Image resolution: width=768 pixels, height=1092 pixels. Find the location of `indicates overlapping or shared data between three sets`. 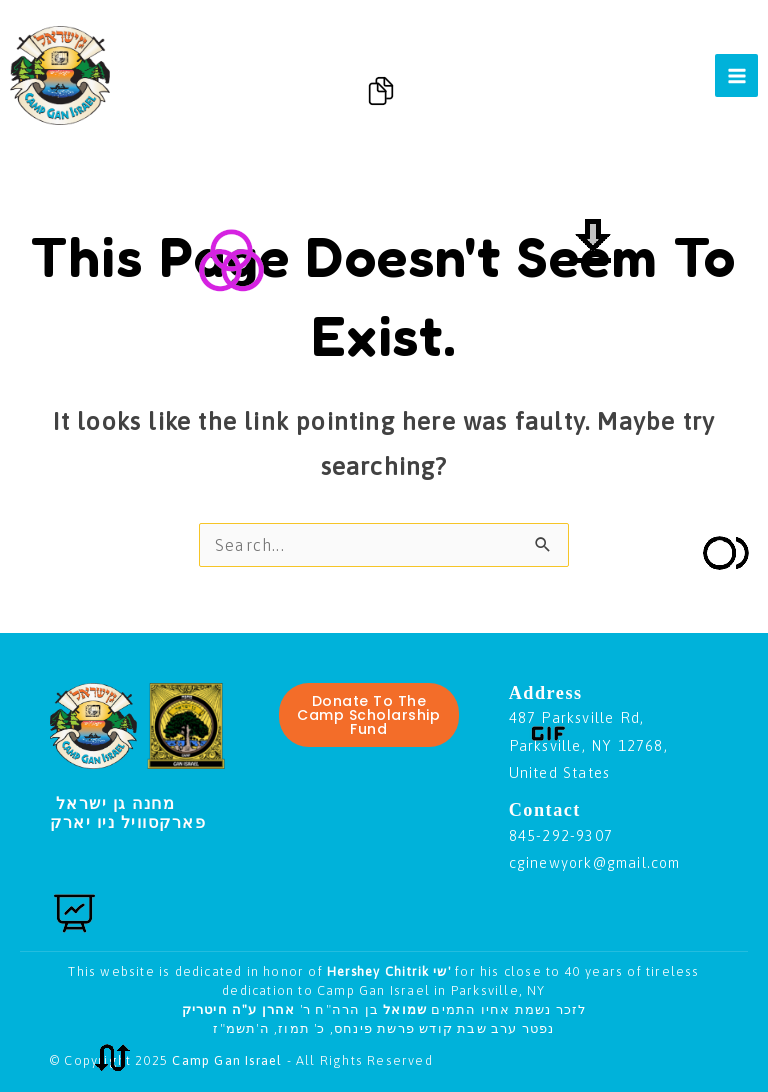

indicates overlapping or shared data between three sets is located at coordinates (231, 261).